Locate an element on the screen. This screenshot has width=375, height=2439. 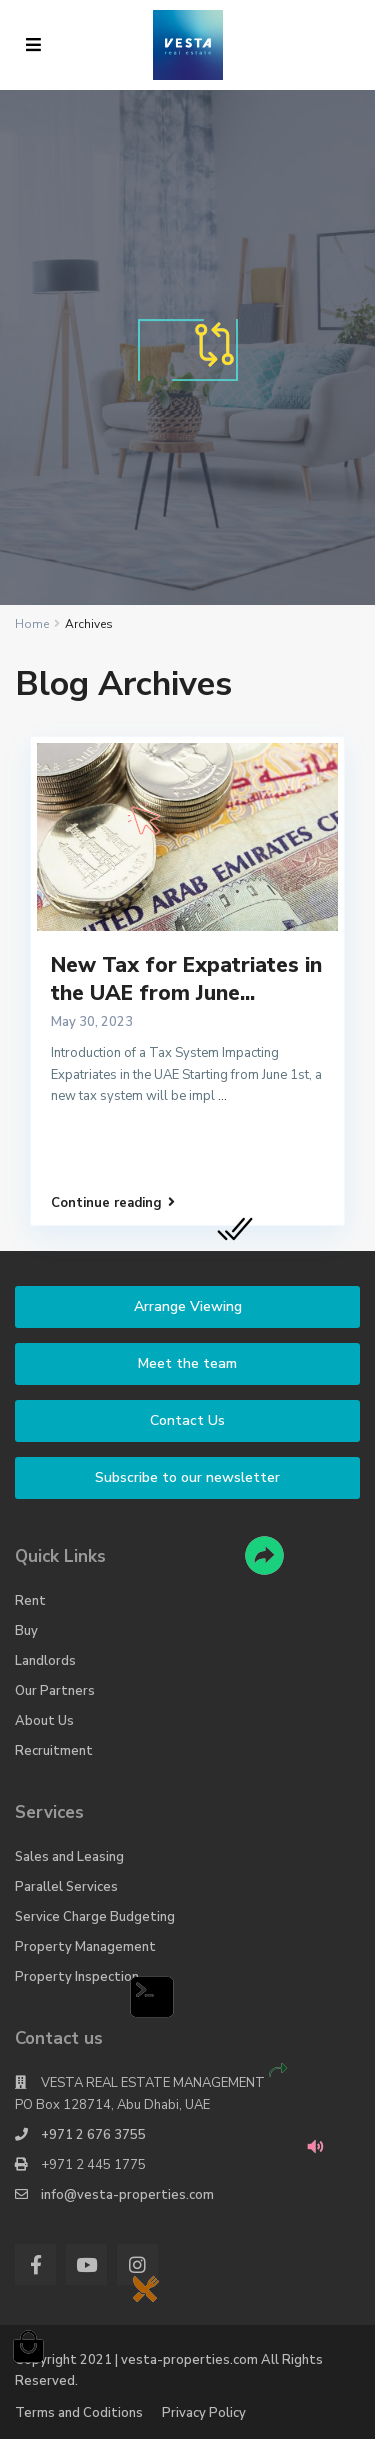
open terminal or command line interface is located at coordinates (152, 1997).